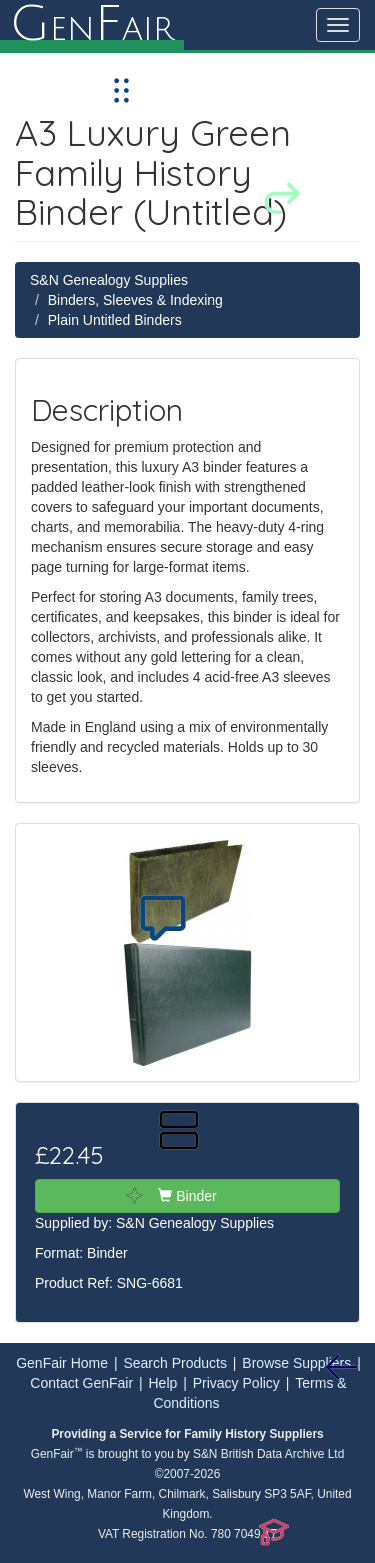 The image size is (375, 1563). What do you see at coordinates (179, 1130) in the screenshot?
I see `switch to row view layout` at bounding box center [179, 1130].